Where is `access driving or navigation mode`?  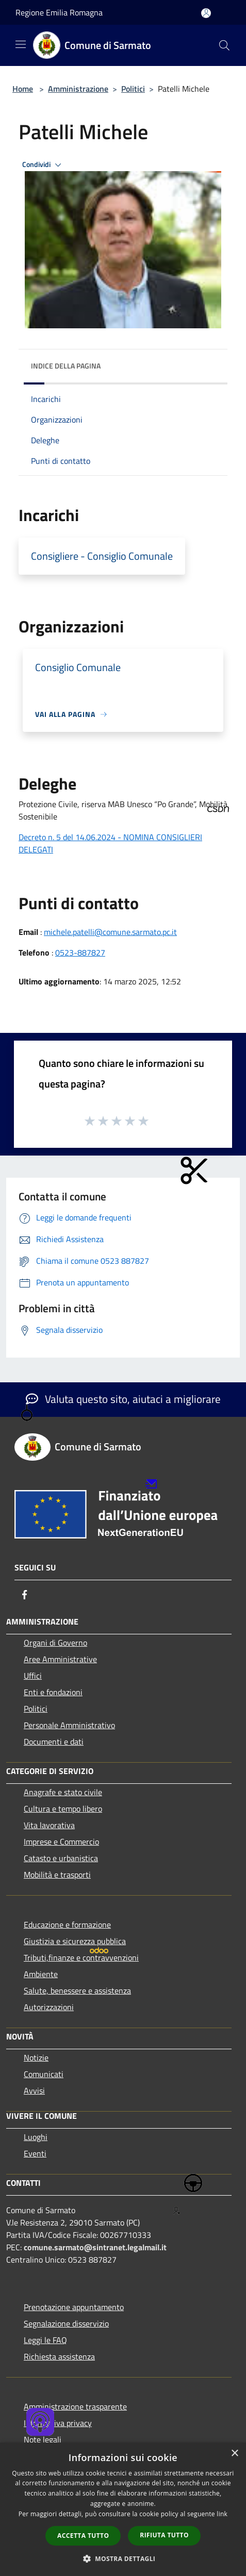 access driving or navigation mode is located at coordinates (193, 2183).